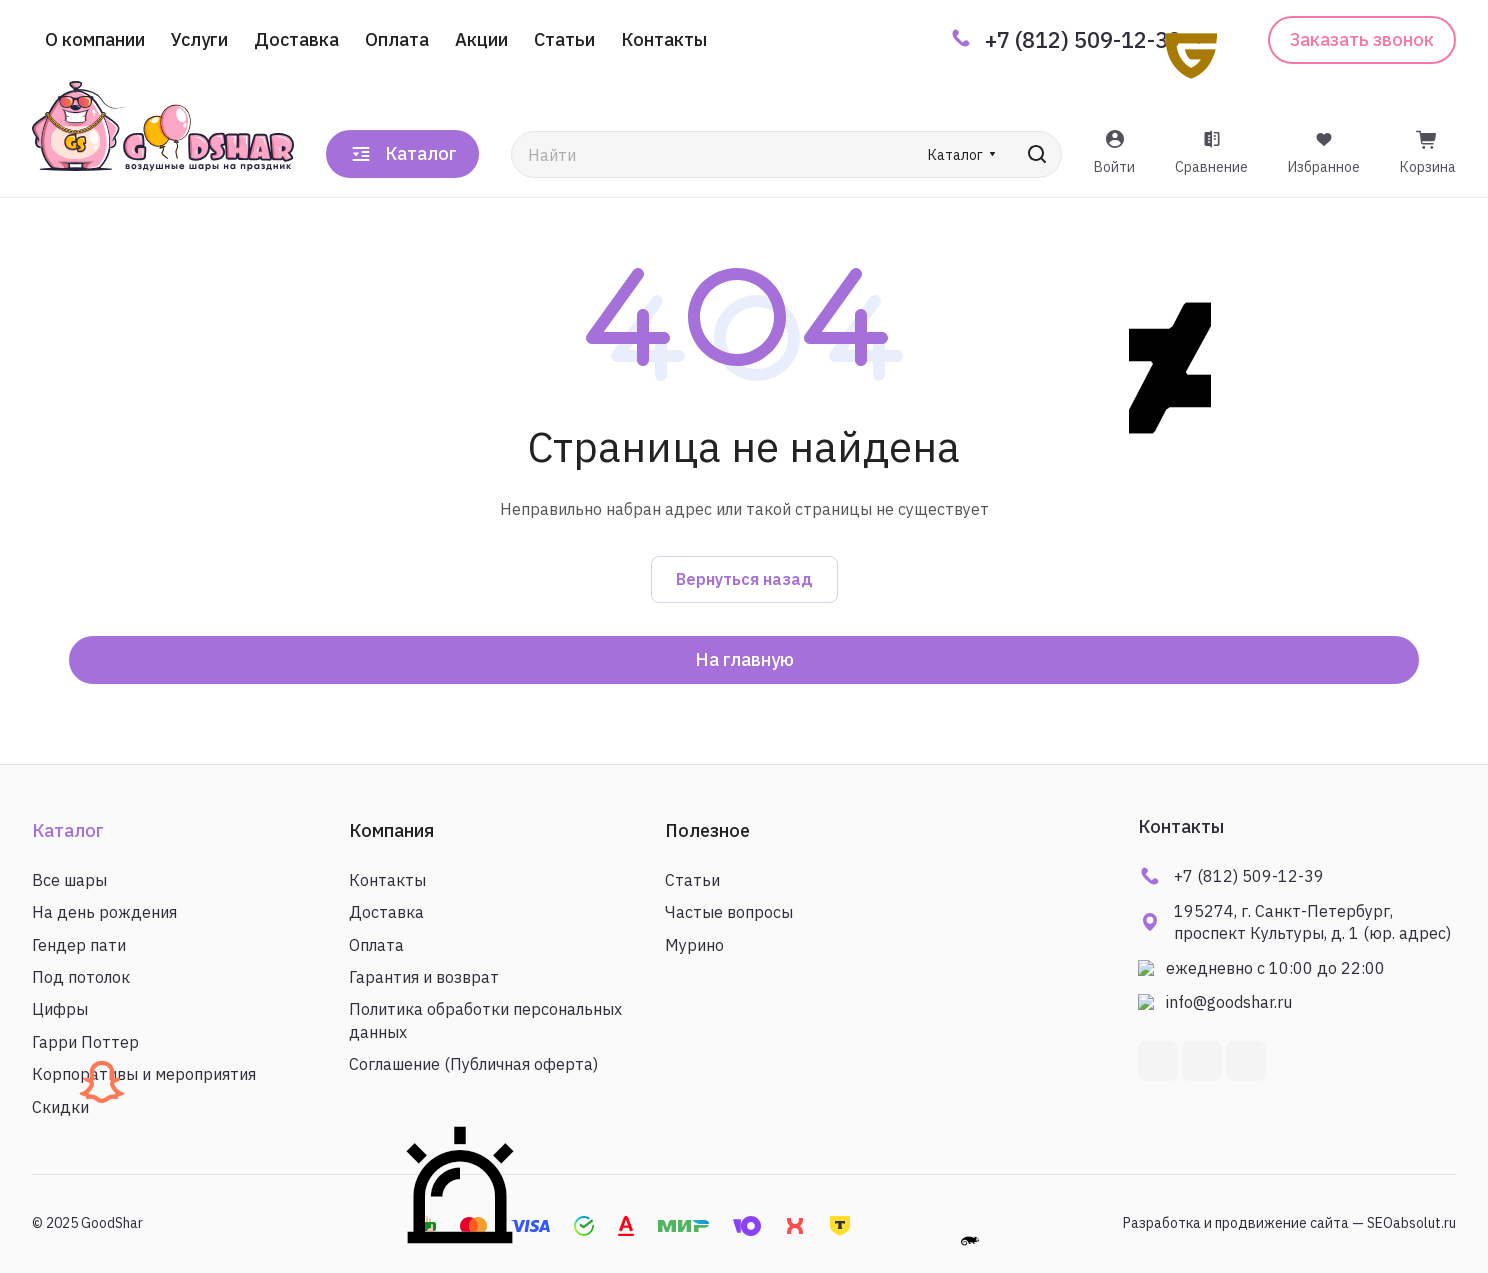 This screenshot has width=1488, height=1273. I want to click on visit deviantart profile or page, so click(1170, 368).